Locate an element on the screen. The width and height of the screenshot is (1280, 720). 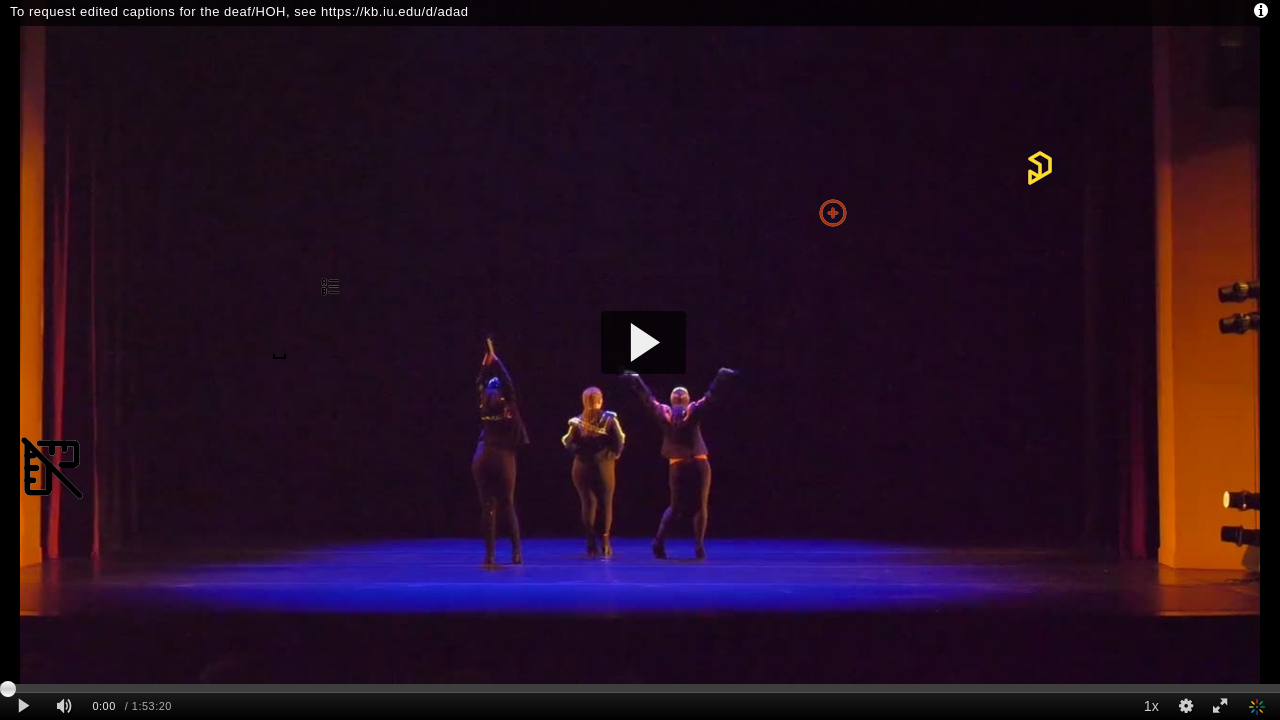
insert a space character is located at coordinates (279, 356).